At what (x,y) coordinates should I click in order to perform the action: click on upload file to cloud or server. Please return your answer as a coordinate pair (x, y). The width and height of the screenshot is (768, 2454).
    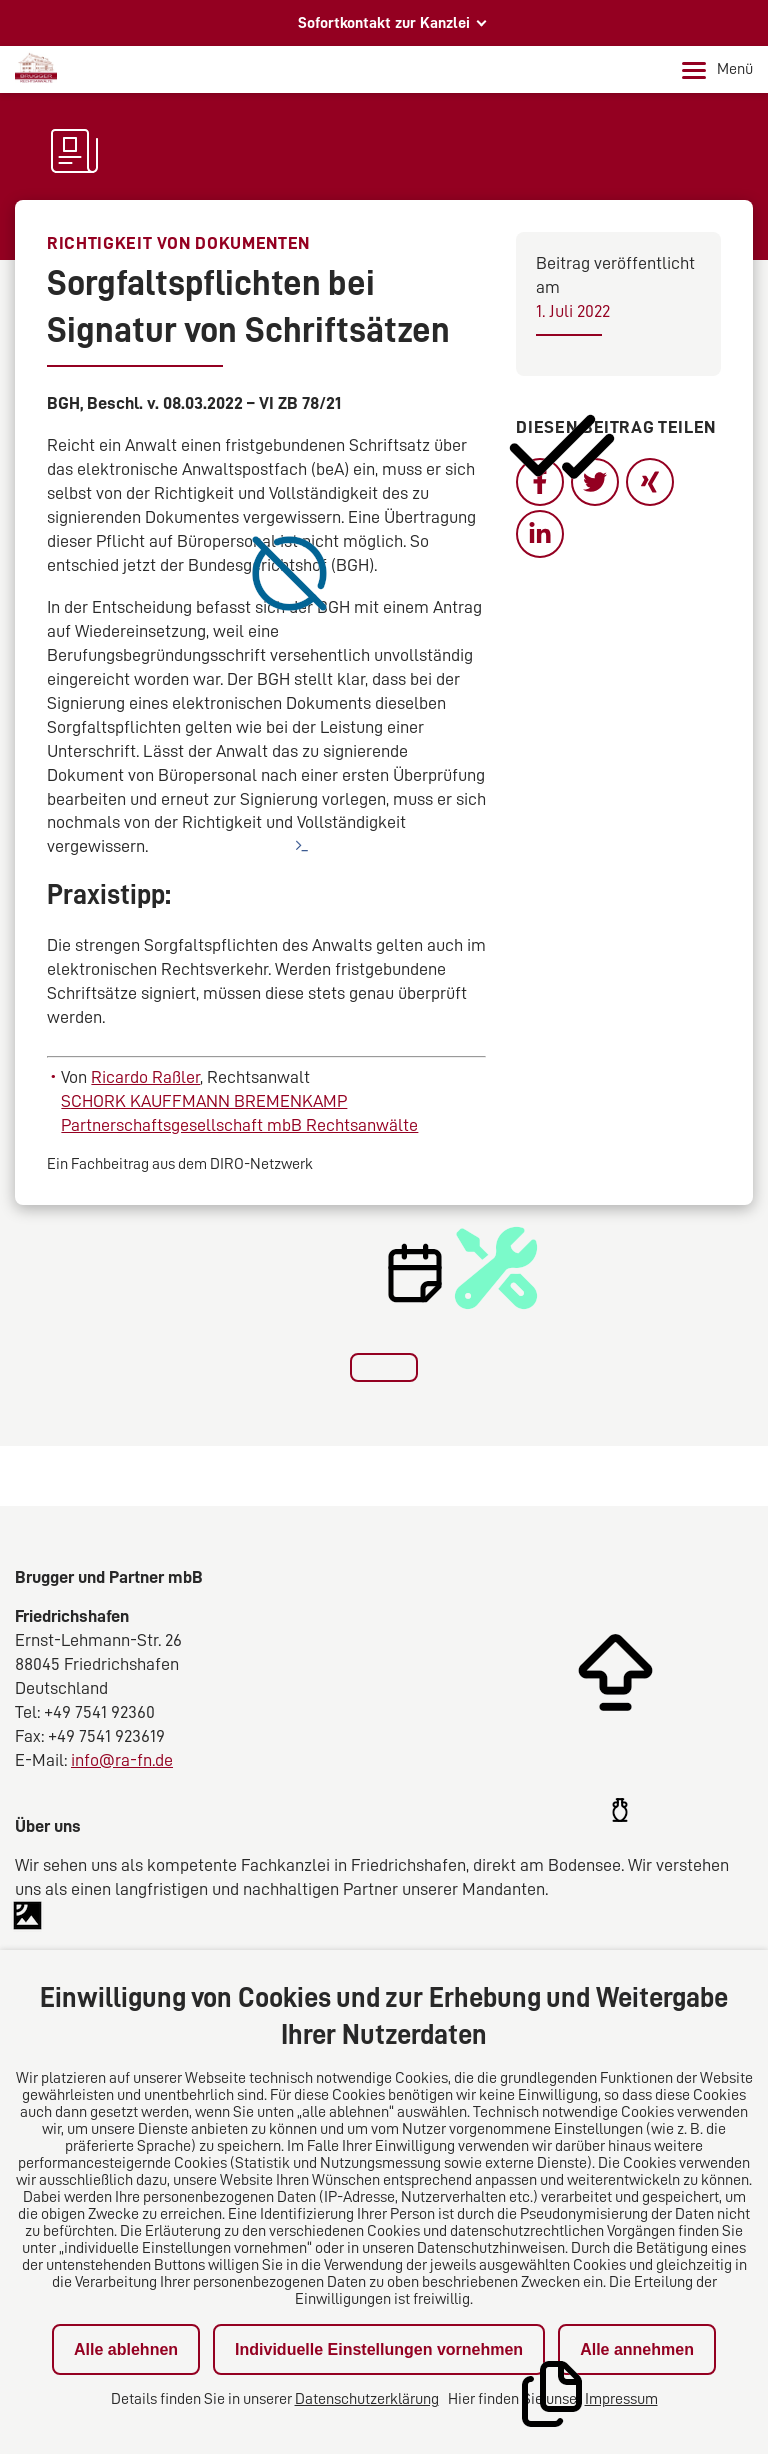
    Looking at the image, I should click on (615, 1674).